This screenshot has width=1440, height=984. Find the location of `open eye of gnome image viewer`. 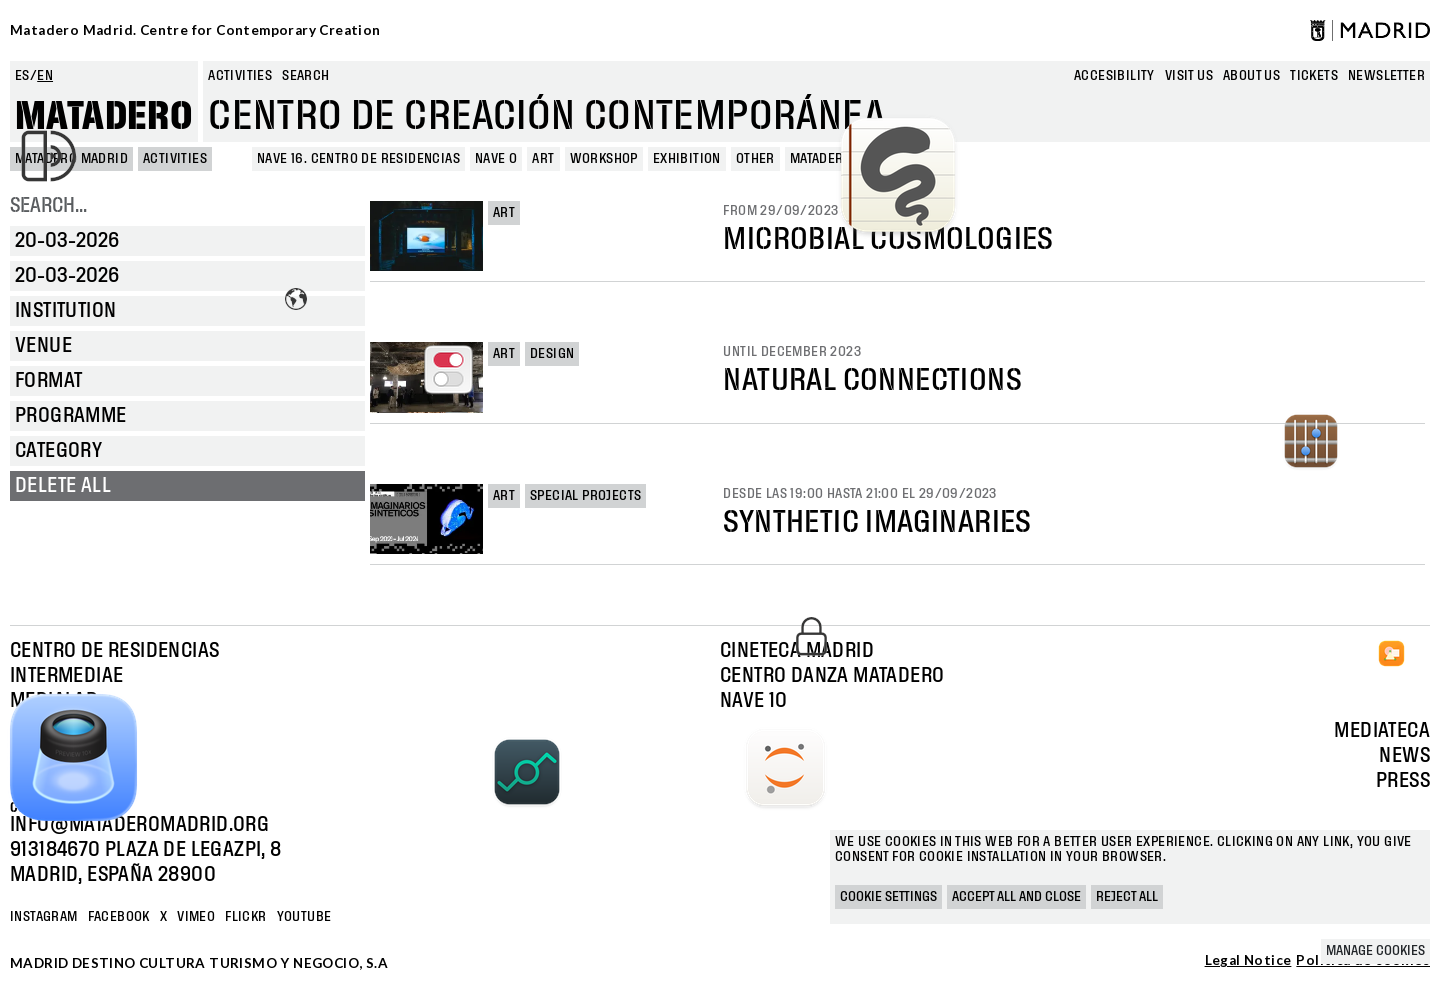

open eye of gnome image viewer is located at coordinates (73, 757).